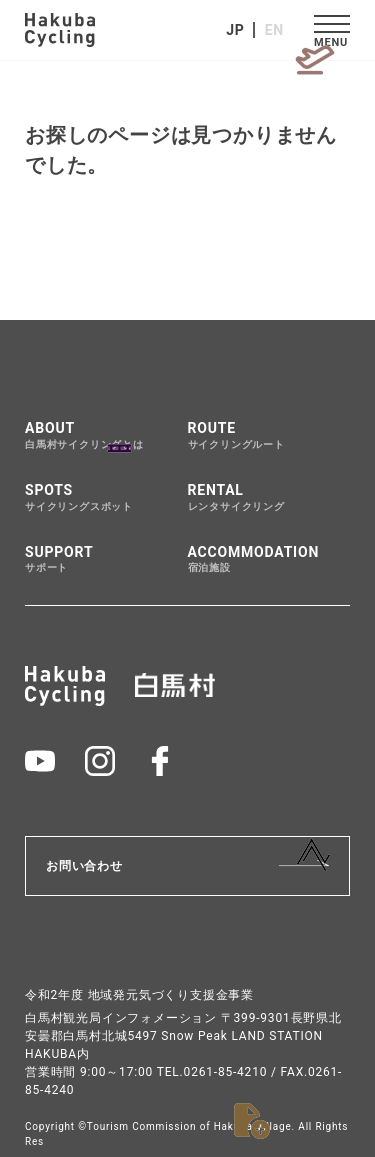  Describe the element at coordinates (315, 59) in the screenshot. I see `departing flight status indicator` at that location.